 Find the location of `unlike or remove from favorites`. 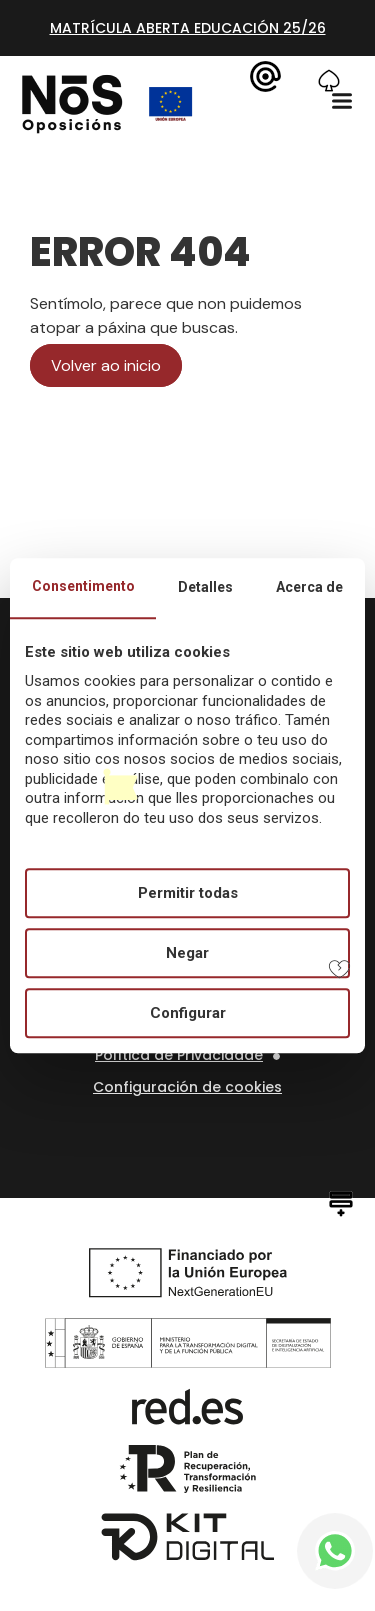

unlike or remove from favorites is located at coordinates (339, 968).